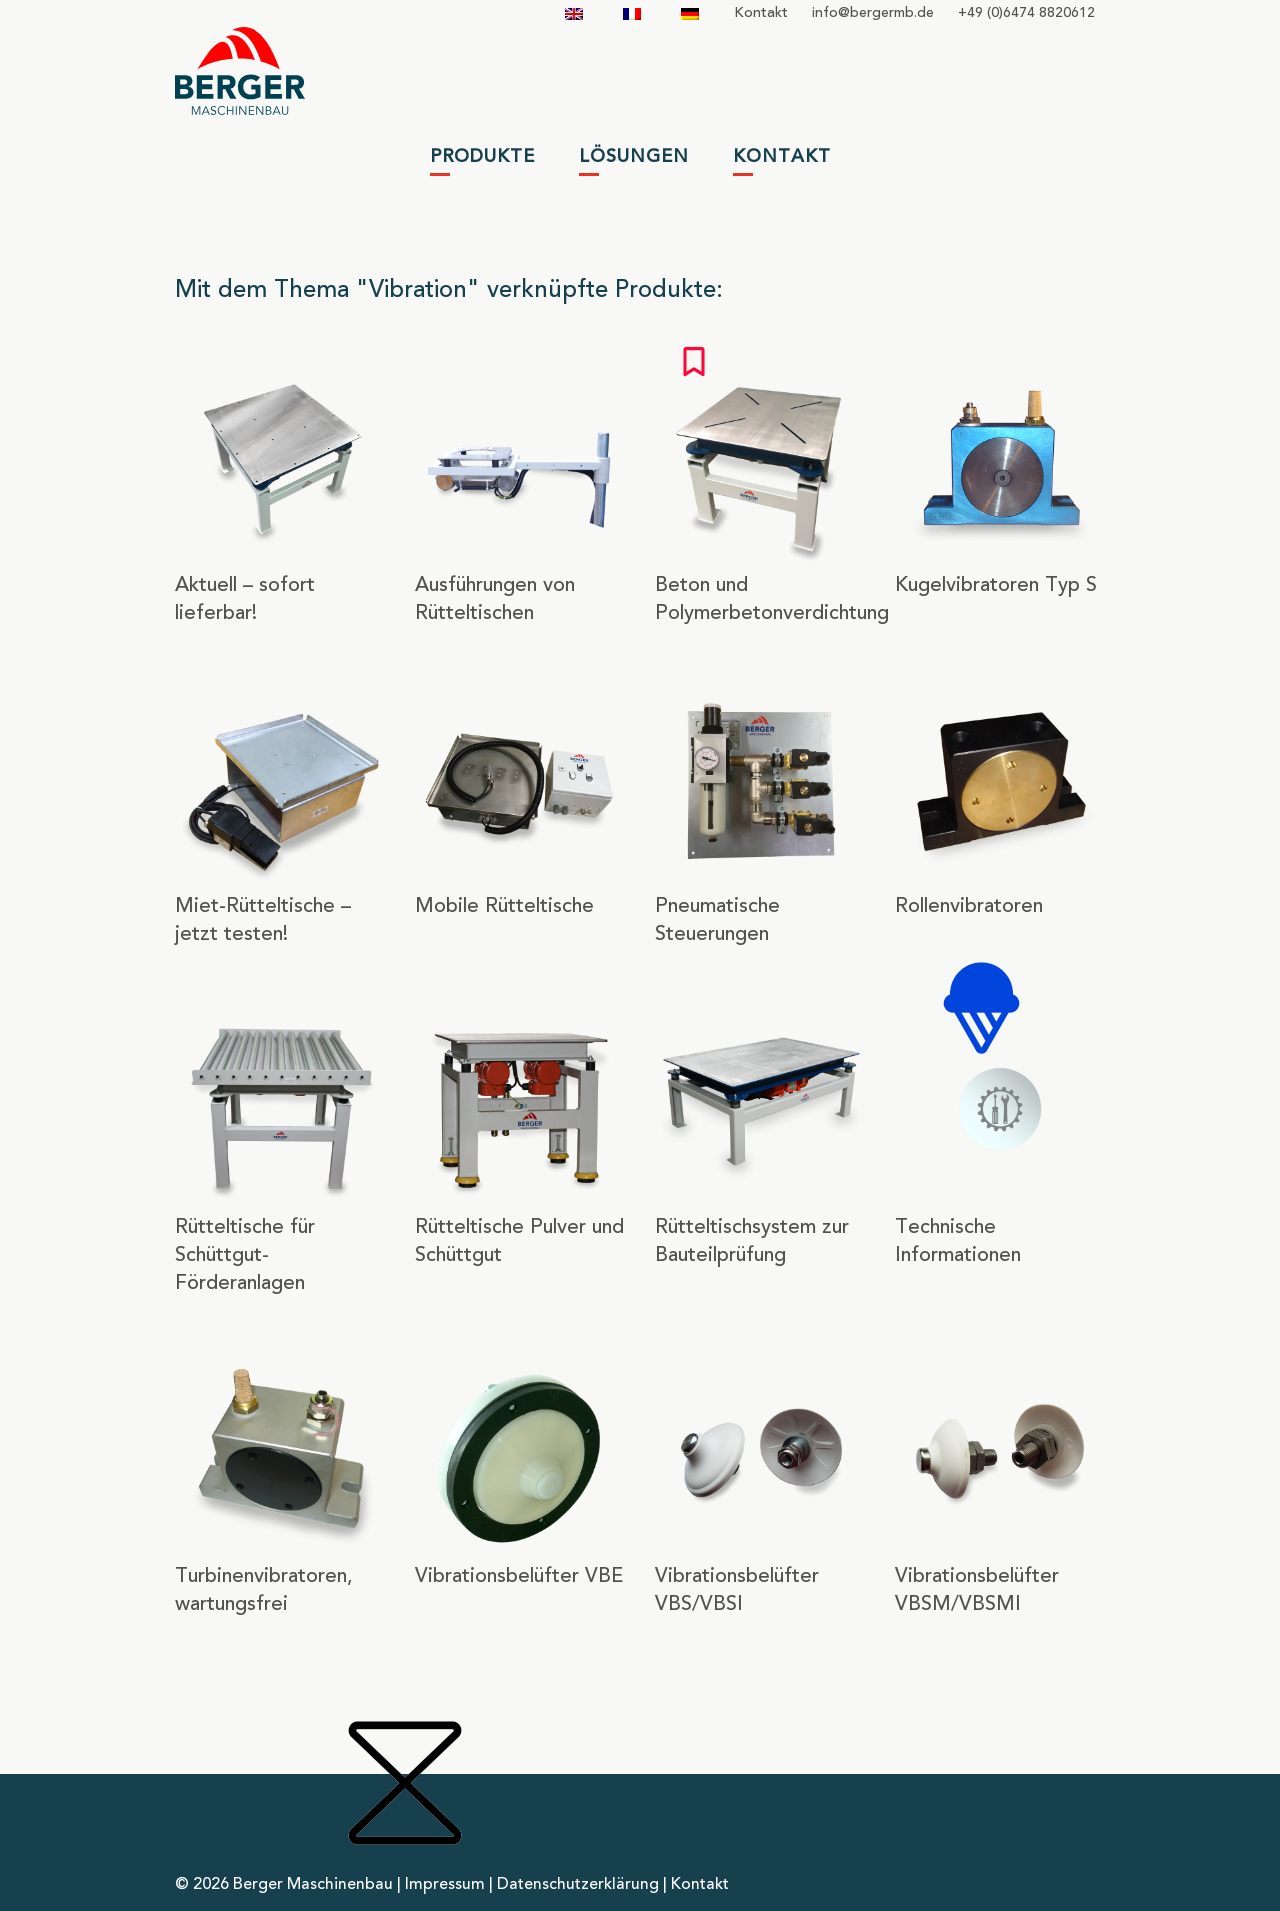 This screenshot has width=1280, height=1911. I want to click on browse dessert or ice cream options, so click(981, 1006).